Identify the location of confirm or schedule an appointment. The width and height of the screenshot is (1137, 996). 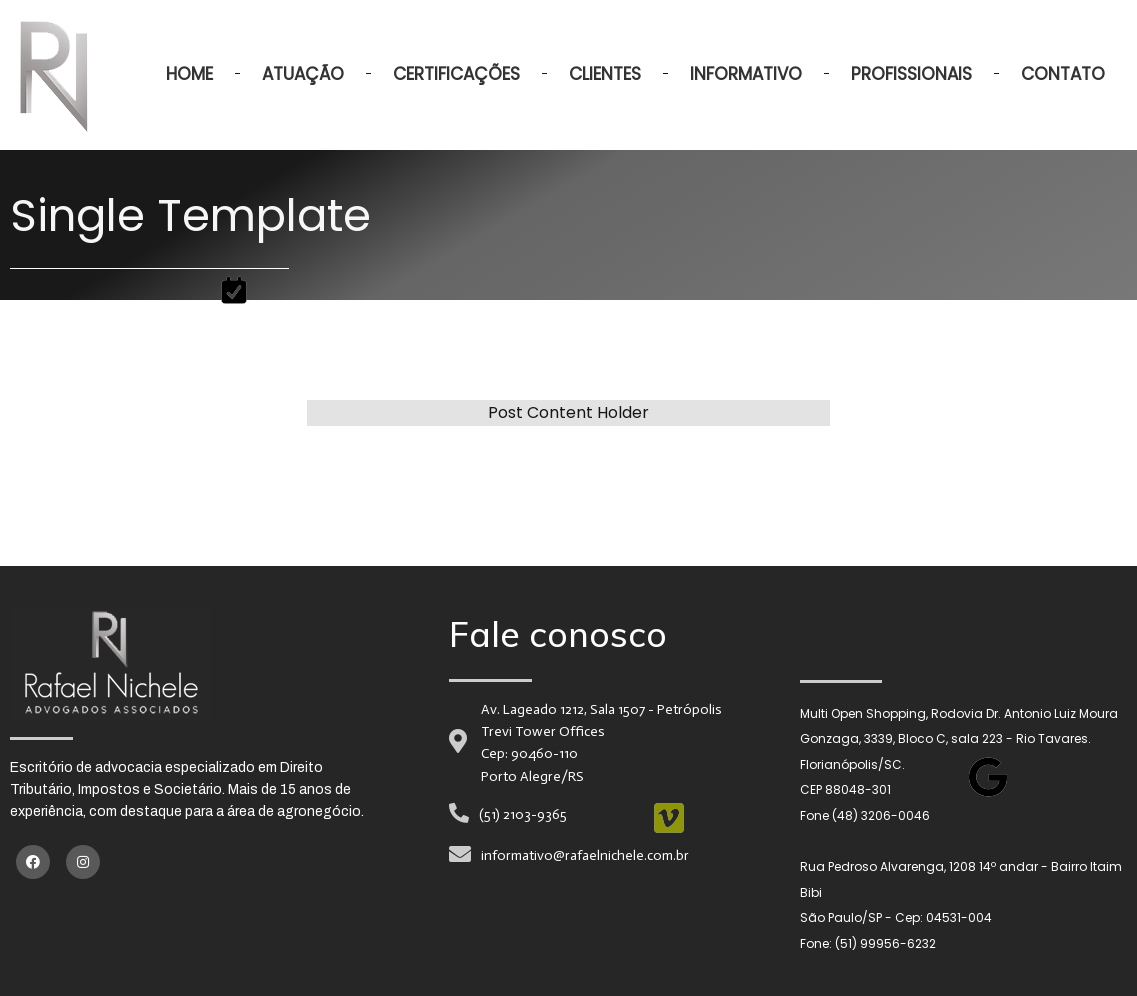
(234, 291).